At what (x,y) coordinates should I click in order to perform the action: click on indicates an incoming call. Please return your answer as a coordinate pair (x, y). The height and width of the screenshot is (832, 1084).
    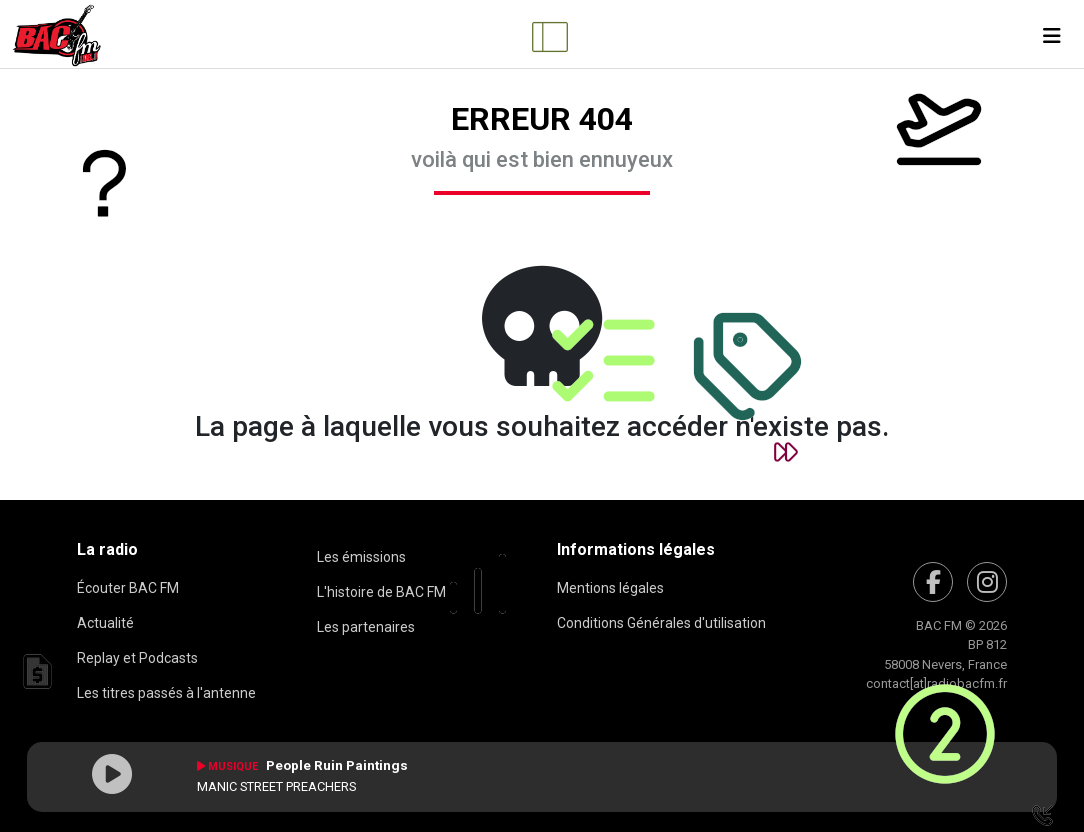
    Looking at the image, I should click on (1042, 815).